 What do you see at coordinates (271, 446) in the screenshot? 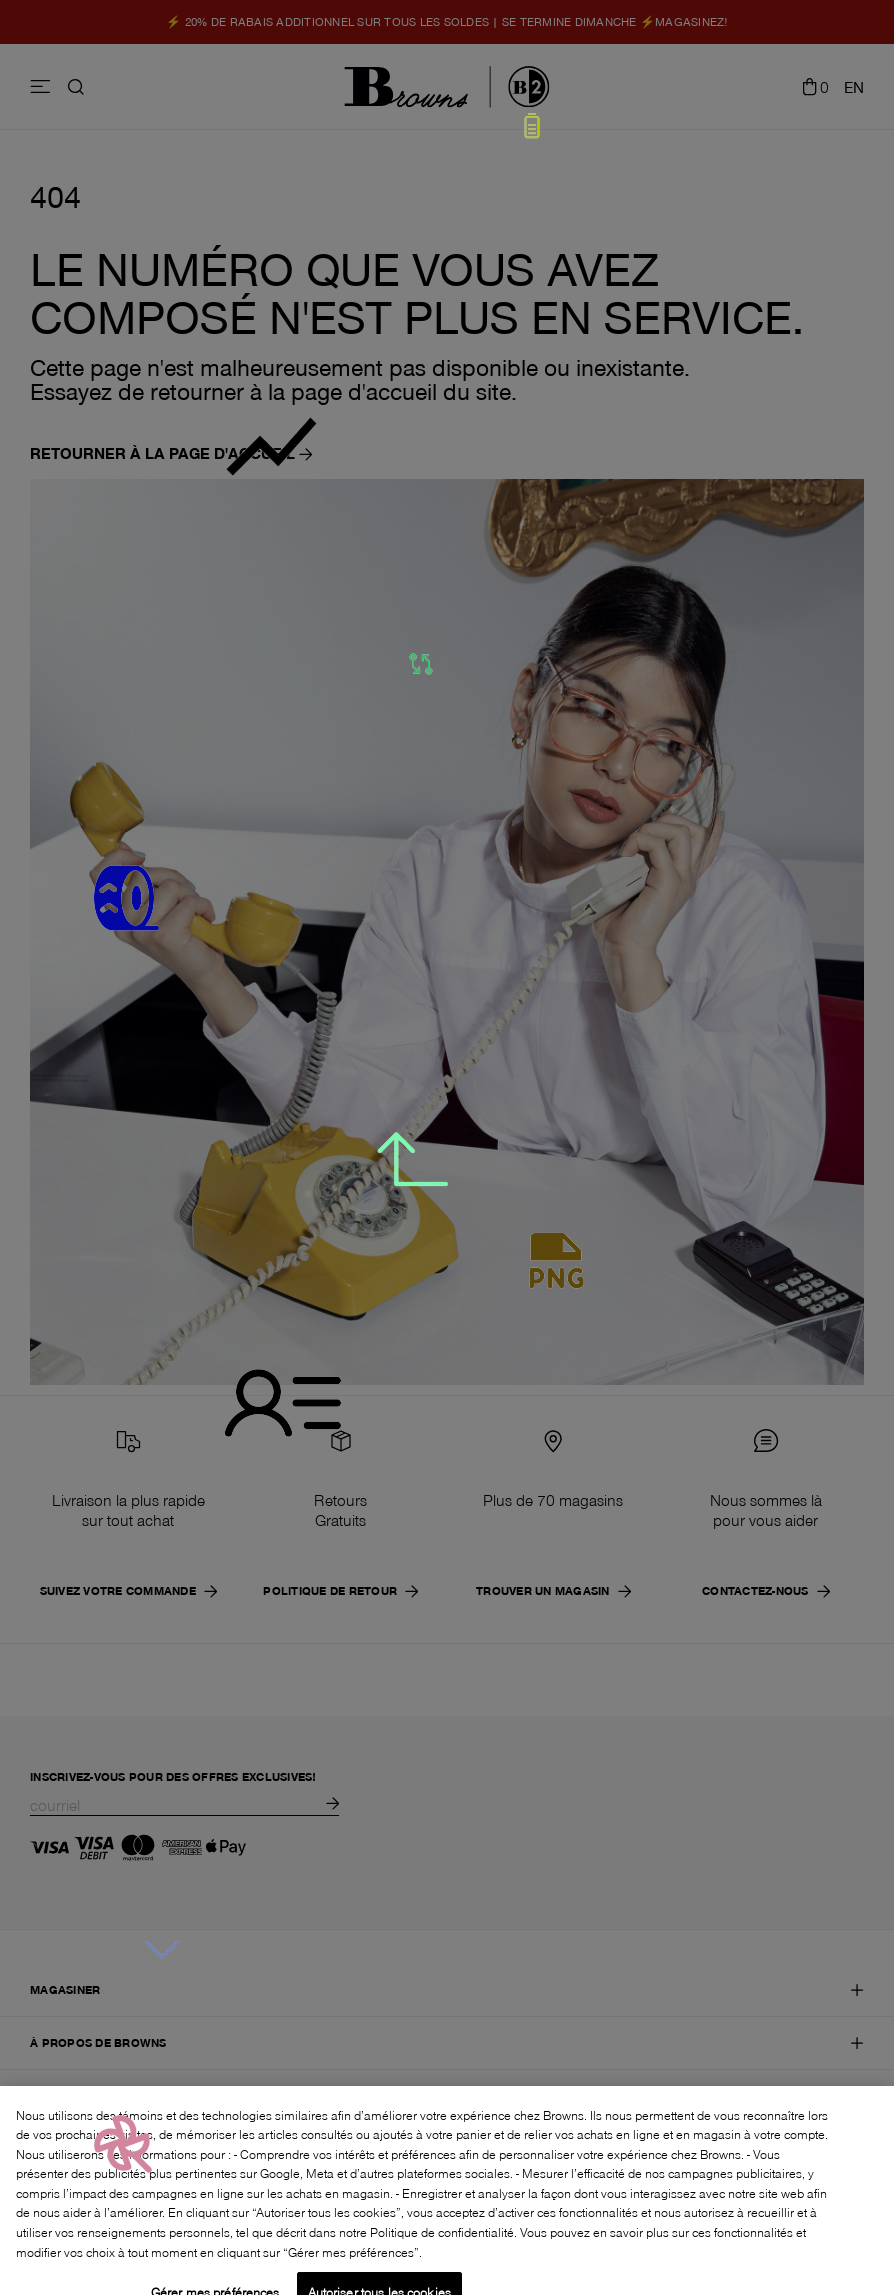
I see `view analytics or statistics` at bounding box center [271, 446].